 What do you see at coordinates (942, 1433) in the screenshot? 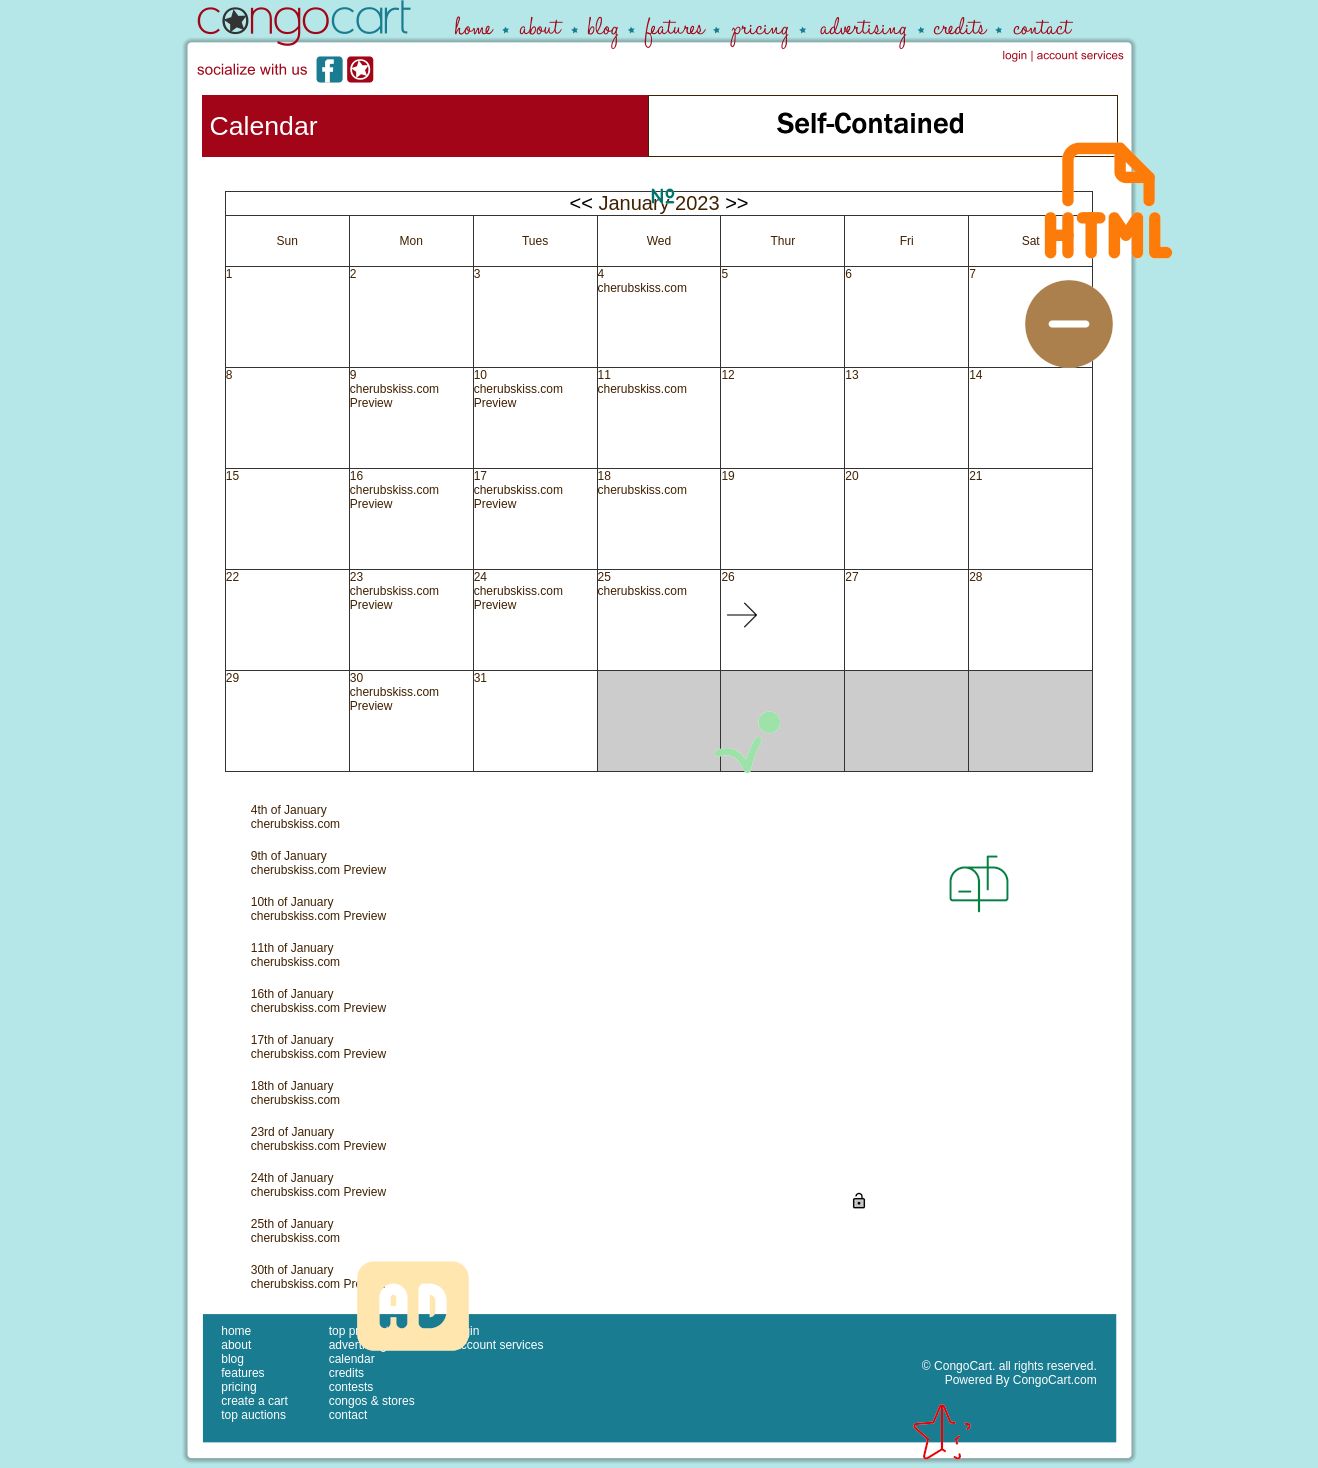
I see `indicates a partial or half-star rating` at bounding box center [942, 1433].